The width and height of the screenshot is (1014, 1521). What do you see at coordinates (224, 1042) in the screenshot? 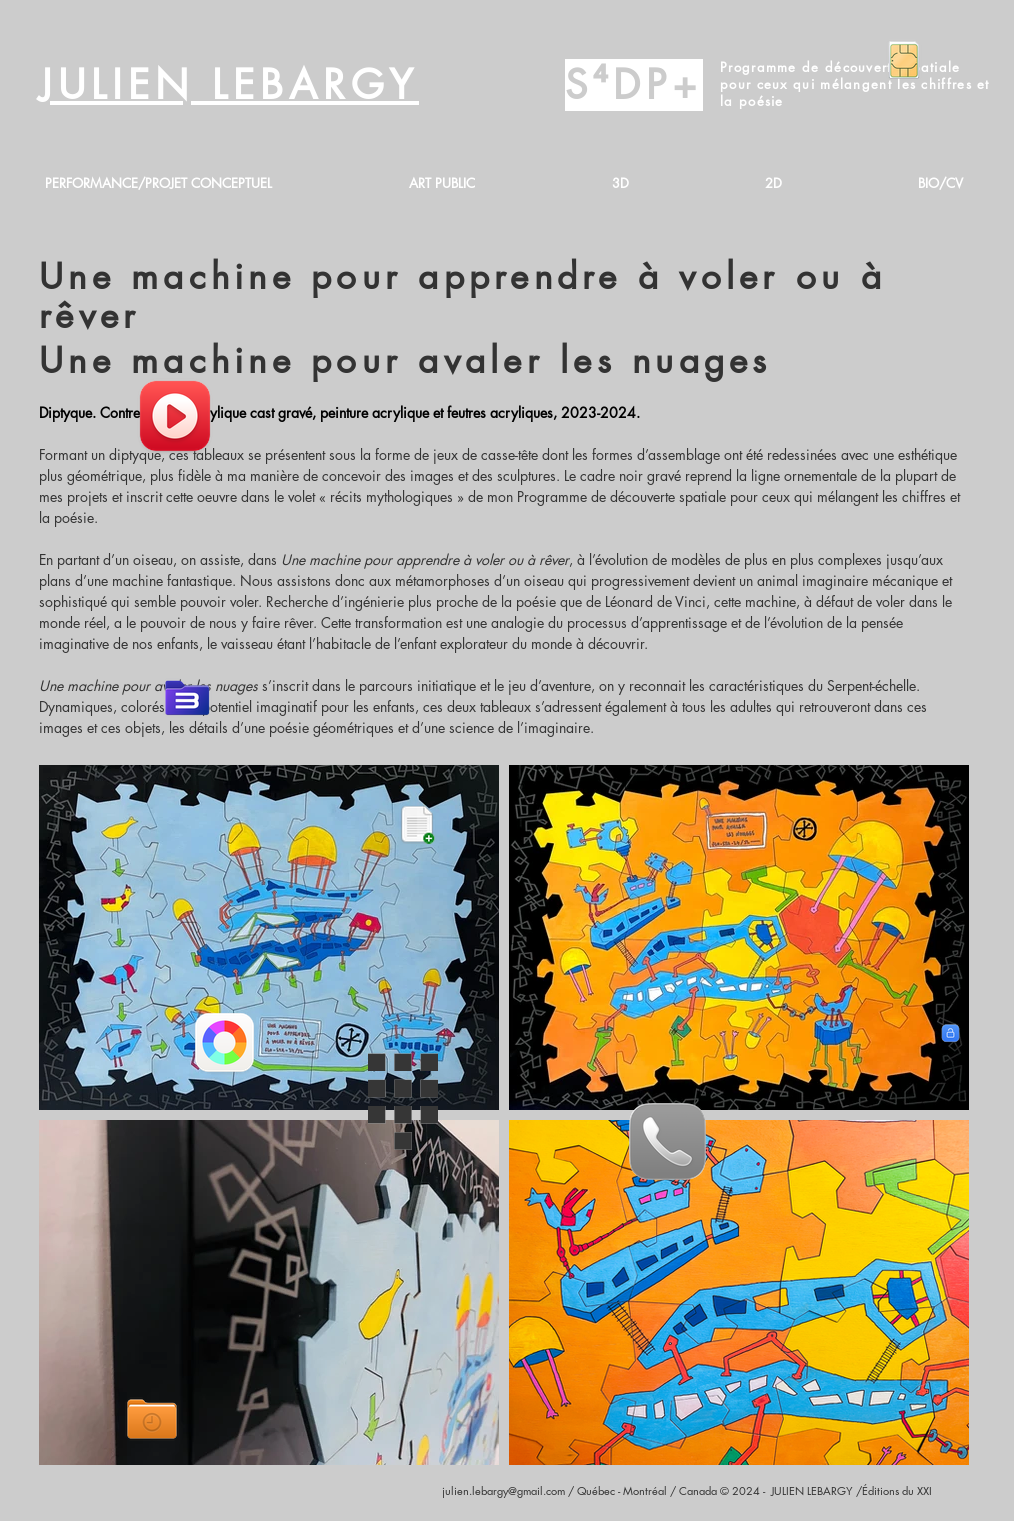
I see `open RawTherapee photo editing application` at bounding box center [224, 1042].